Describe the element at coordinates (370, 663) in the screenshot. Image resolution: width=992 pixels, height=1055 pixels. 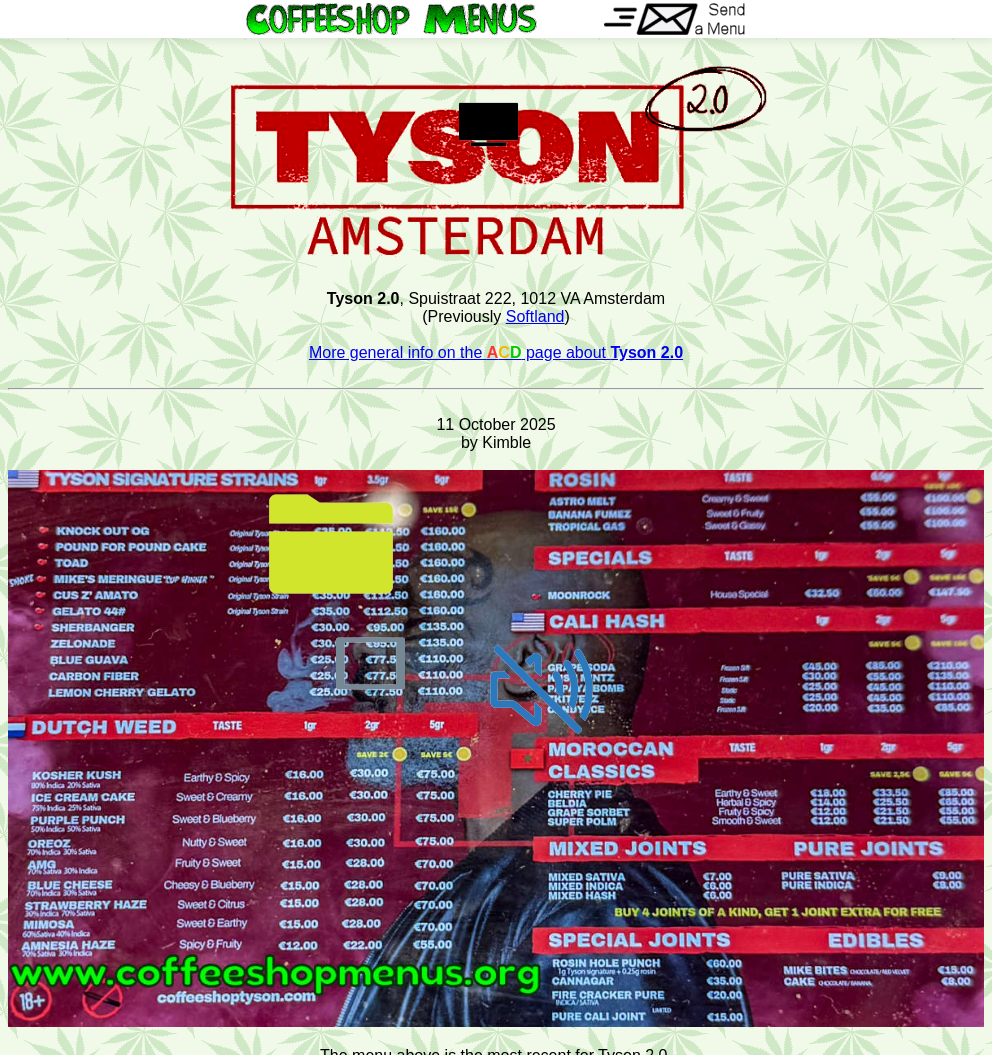
I see `switch to landscape mode` at that location.